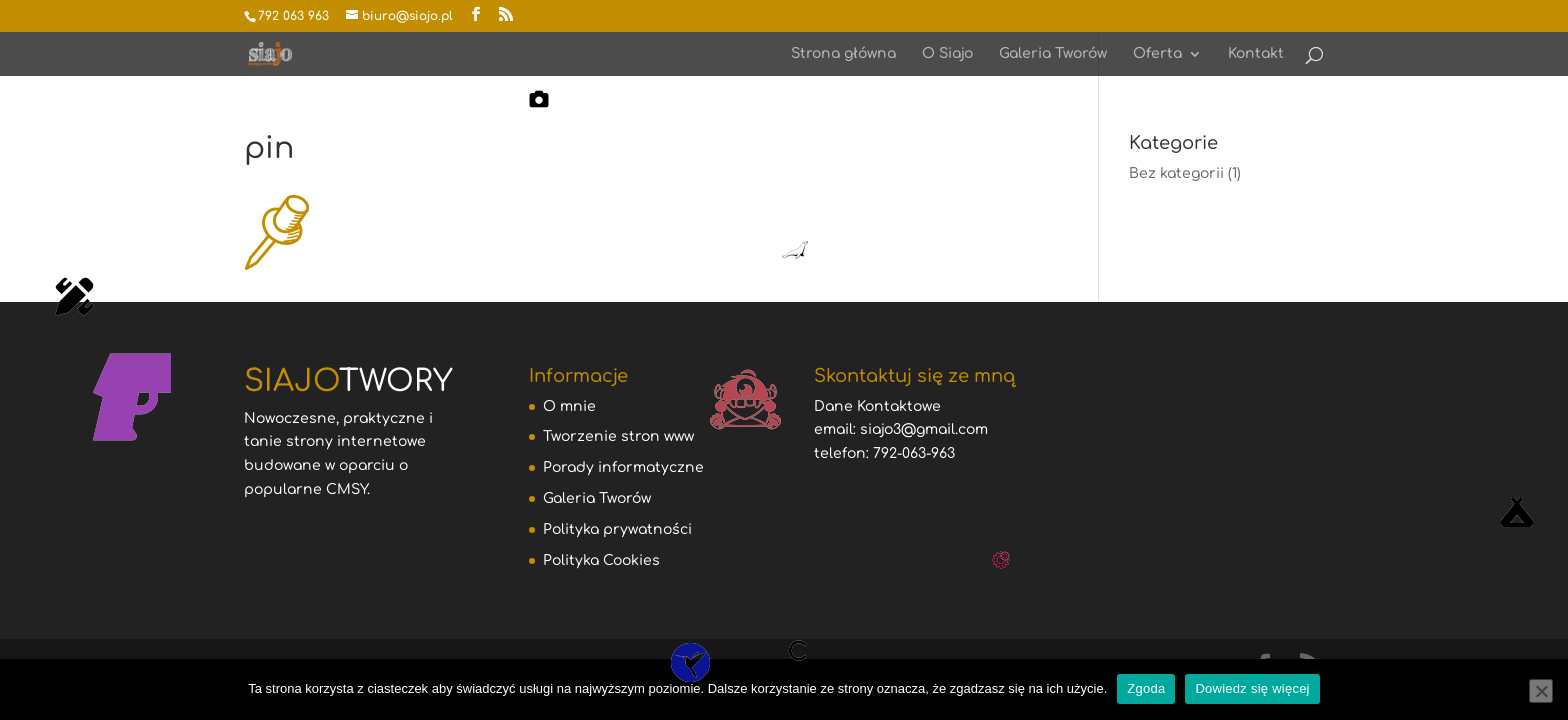 The width and height of the screenshot is (1568, 720). Describe the element at coordinates (797, 650) in the screenshot. I see `indicates the letter C or a C-related category` at that location.